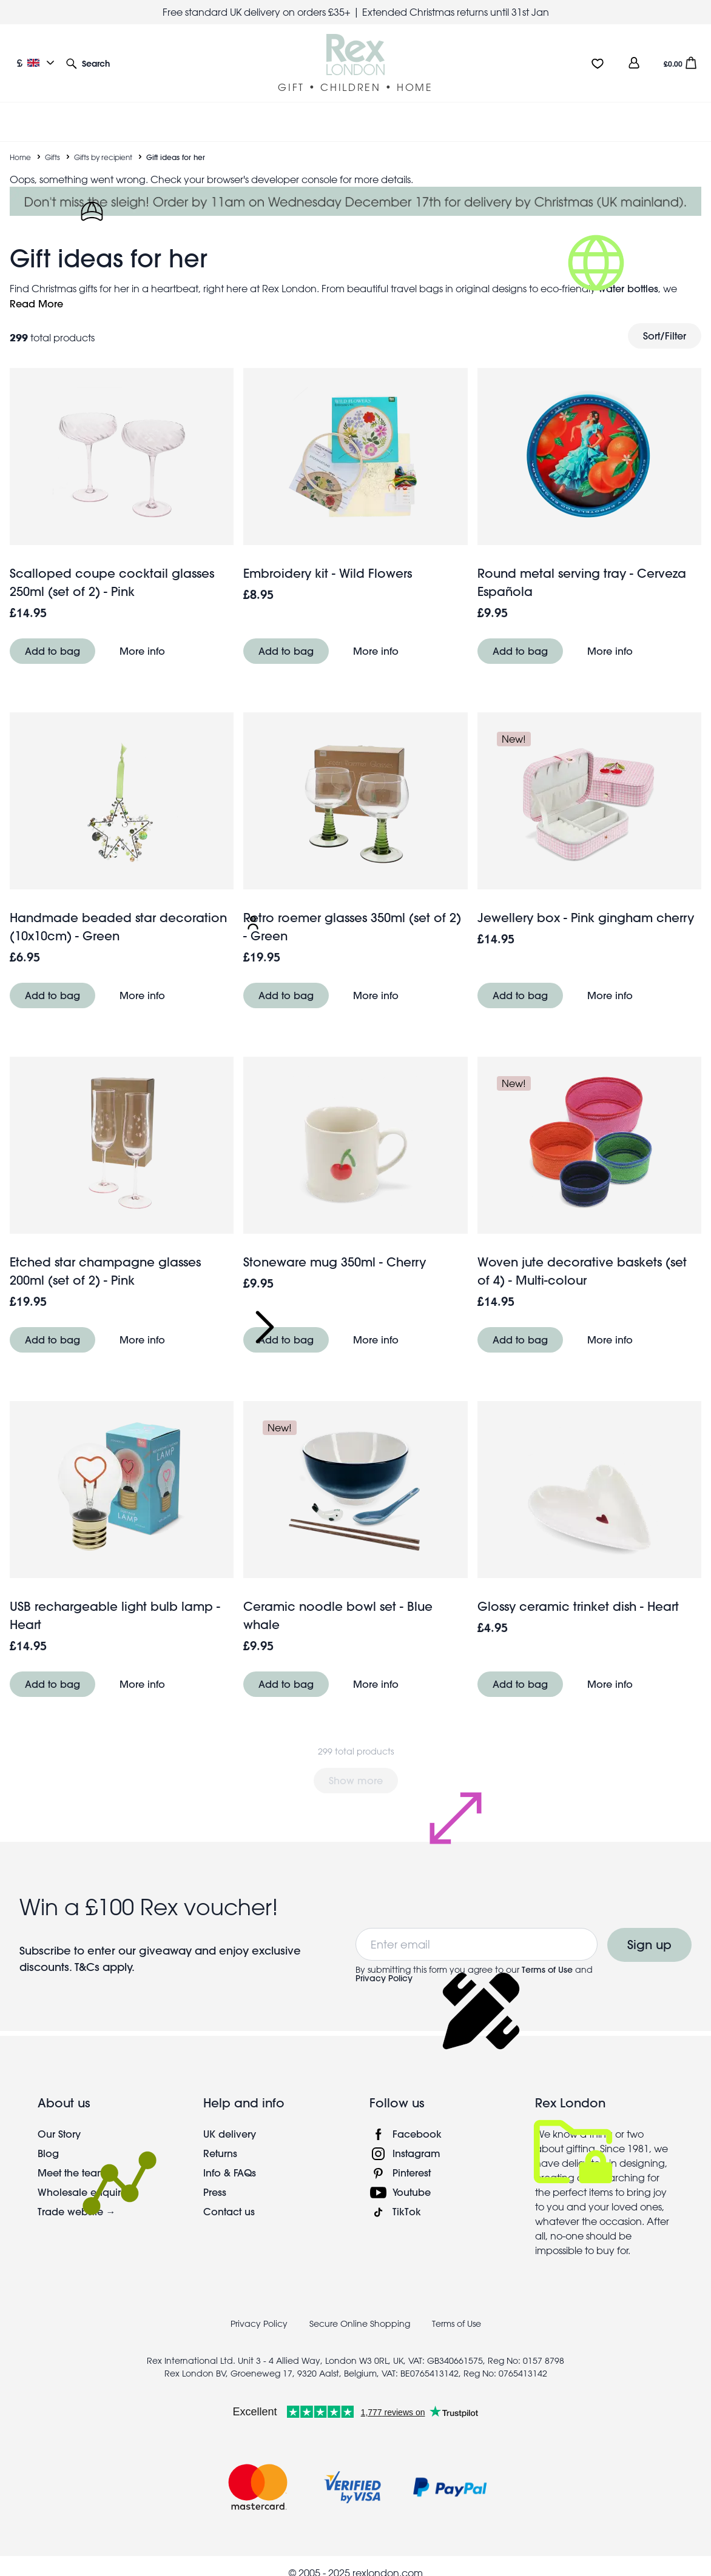 Image resolution: width=711 pixels, height=2576 pixels. Describe the element at coordinates (253, 923) in the screenshot. I see `view your profile` at that location.